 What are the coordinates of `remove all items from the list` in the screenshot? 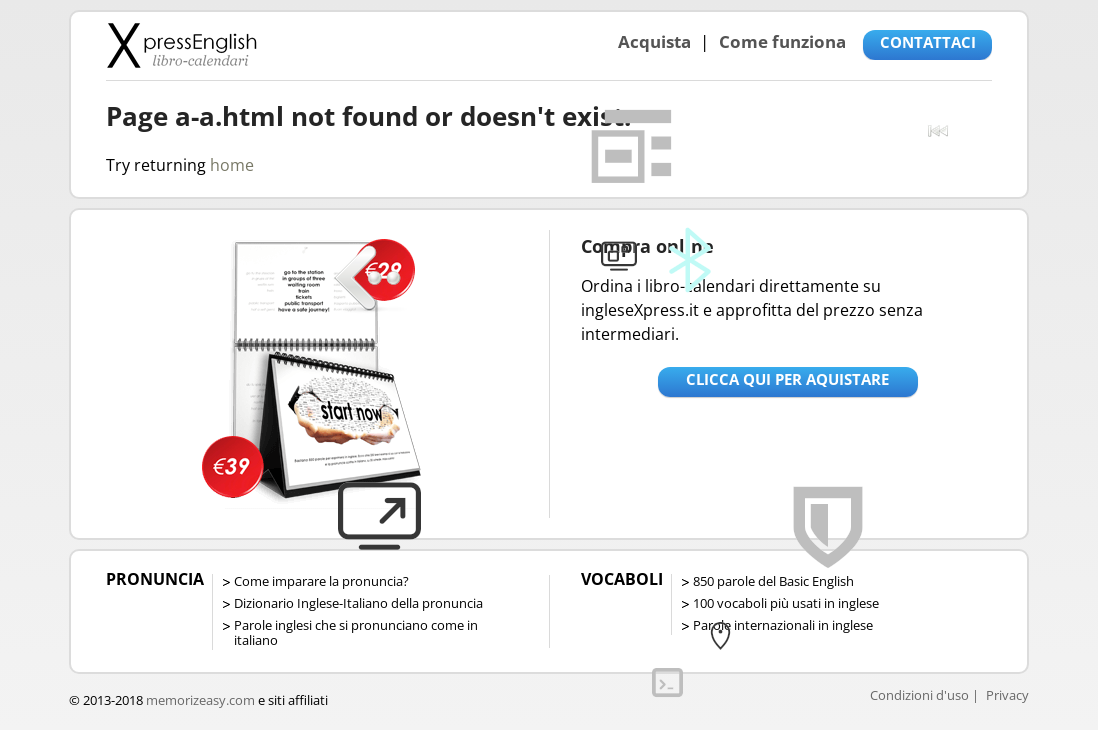 It's located at (638, 143).